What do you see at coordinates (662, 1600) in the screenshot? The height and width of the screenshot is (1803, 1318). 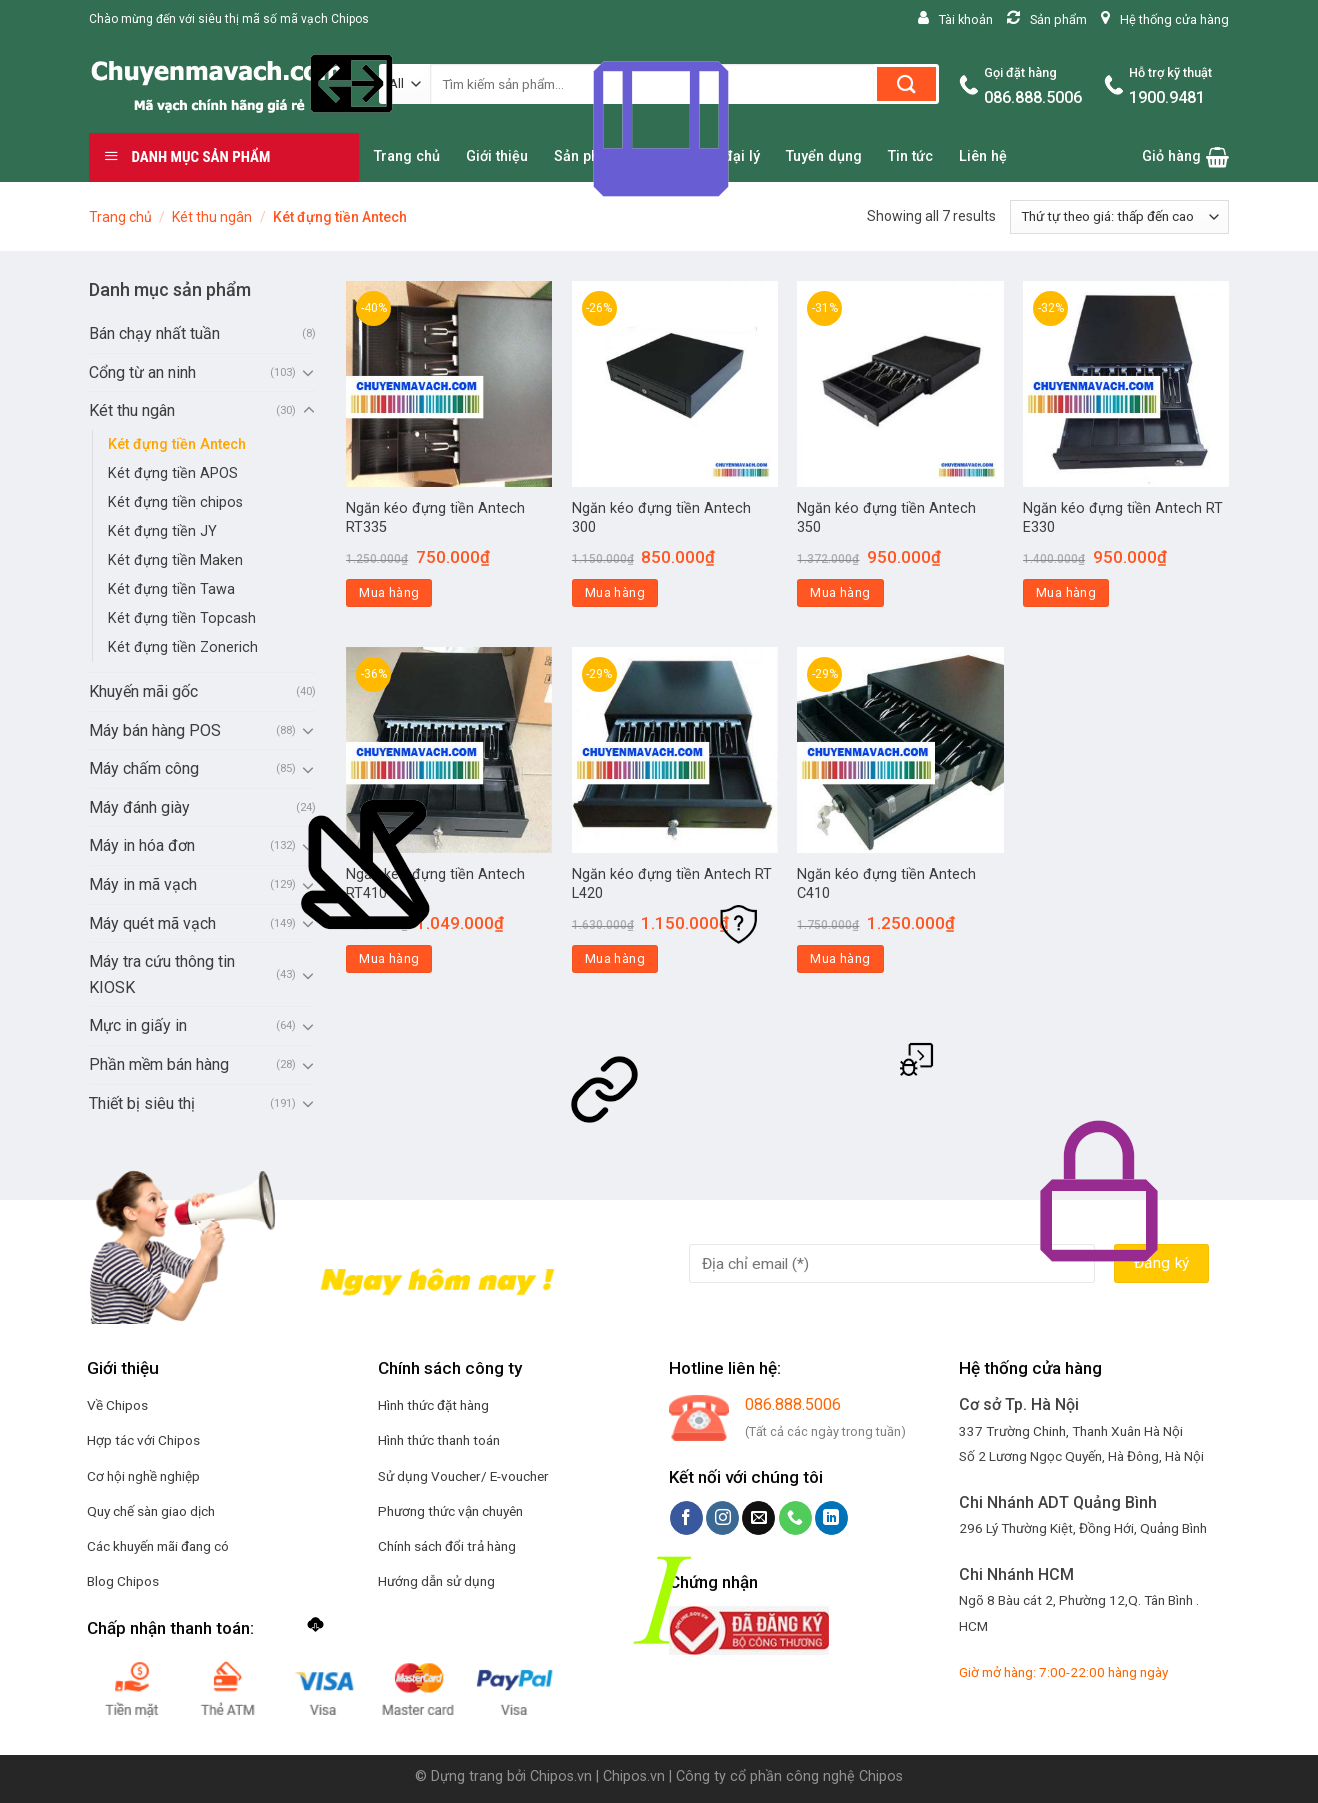 I see `apply italic formatting to selected text` at bounding box center [662, 1600].